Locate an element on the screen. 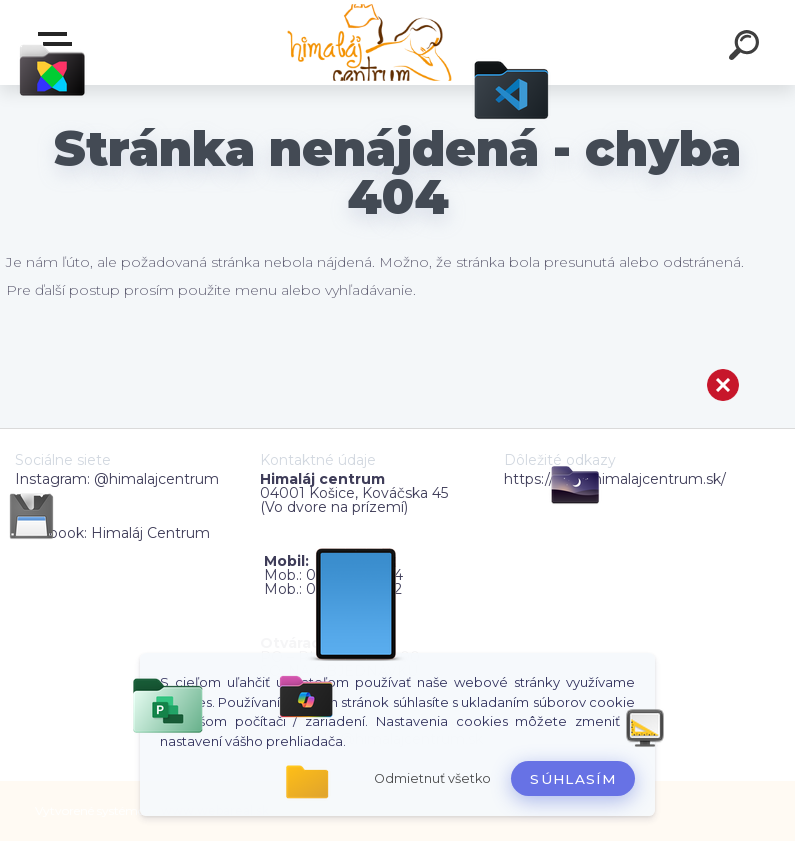  iPad Air device icon is located at coordinates (356, 605).